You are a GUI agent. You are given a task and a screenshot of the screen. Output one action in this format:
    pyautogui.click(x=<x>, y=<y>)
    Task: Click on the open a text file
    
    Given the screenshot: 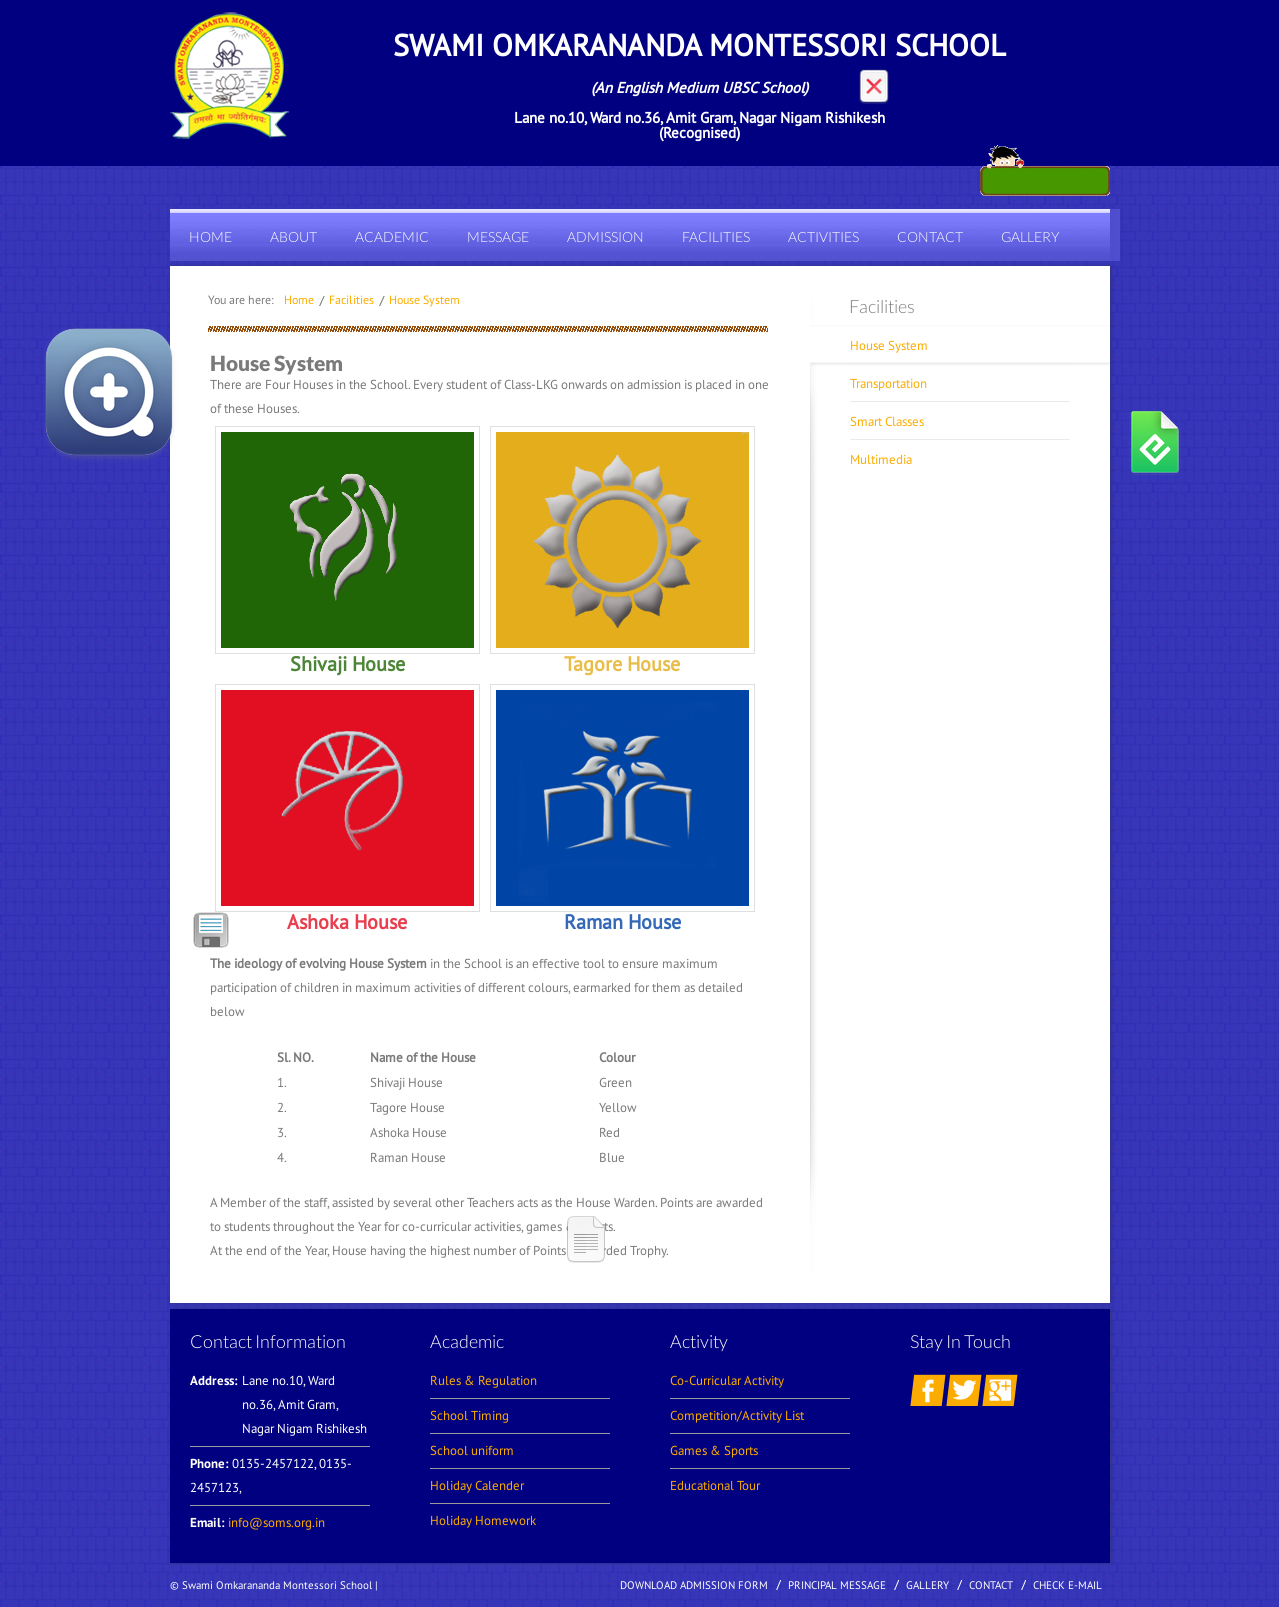 What is the action you would take?
    pyautogui.click(x=586, y=1239)
    